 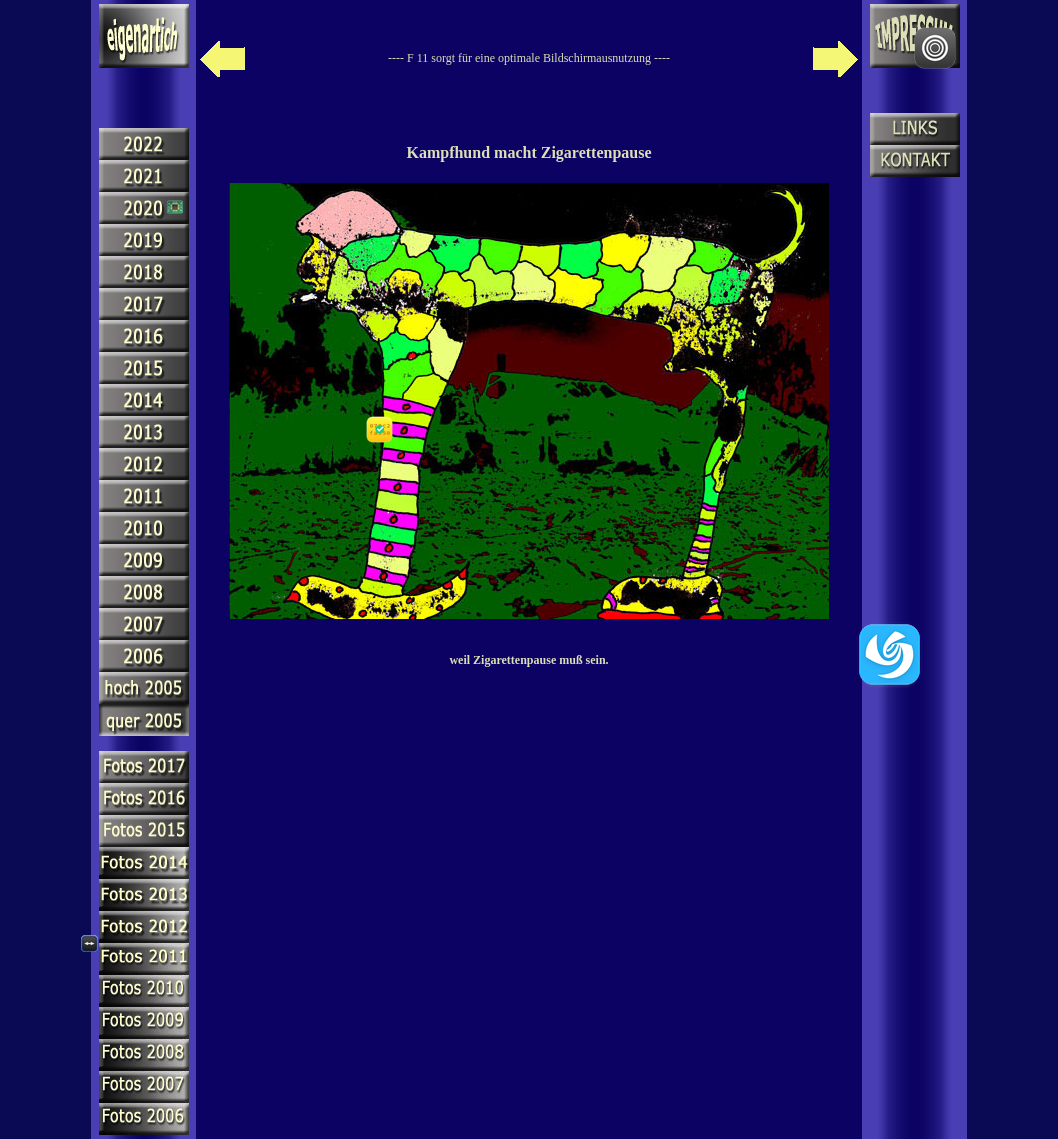 I want to click on open TeamViewer for remote desktop access, so click(x=89, y=943).